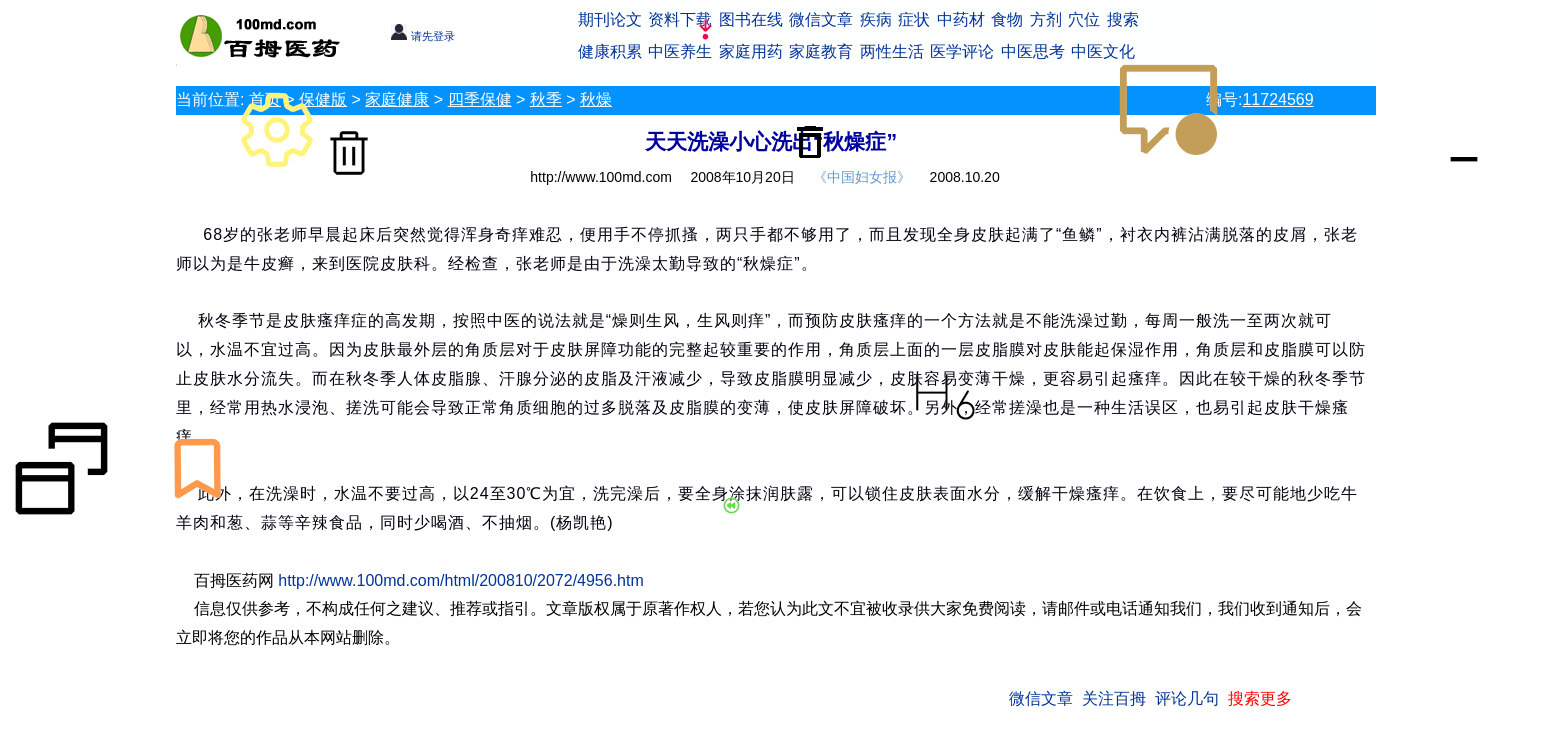 The height and width of the screenshot is (745, 1552). I want to click on rewind or skip backward in media playback, so click(731, 505).